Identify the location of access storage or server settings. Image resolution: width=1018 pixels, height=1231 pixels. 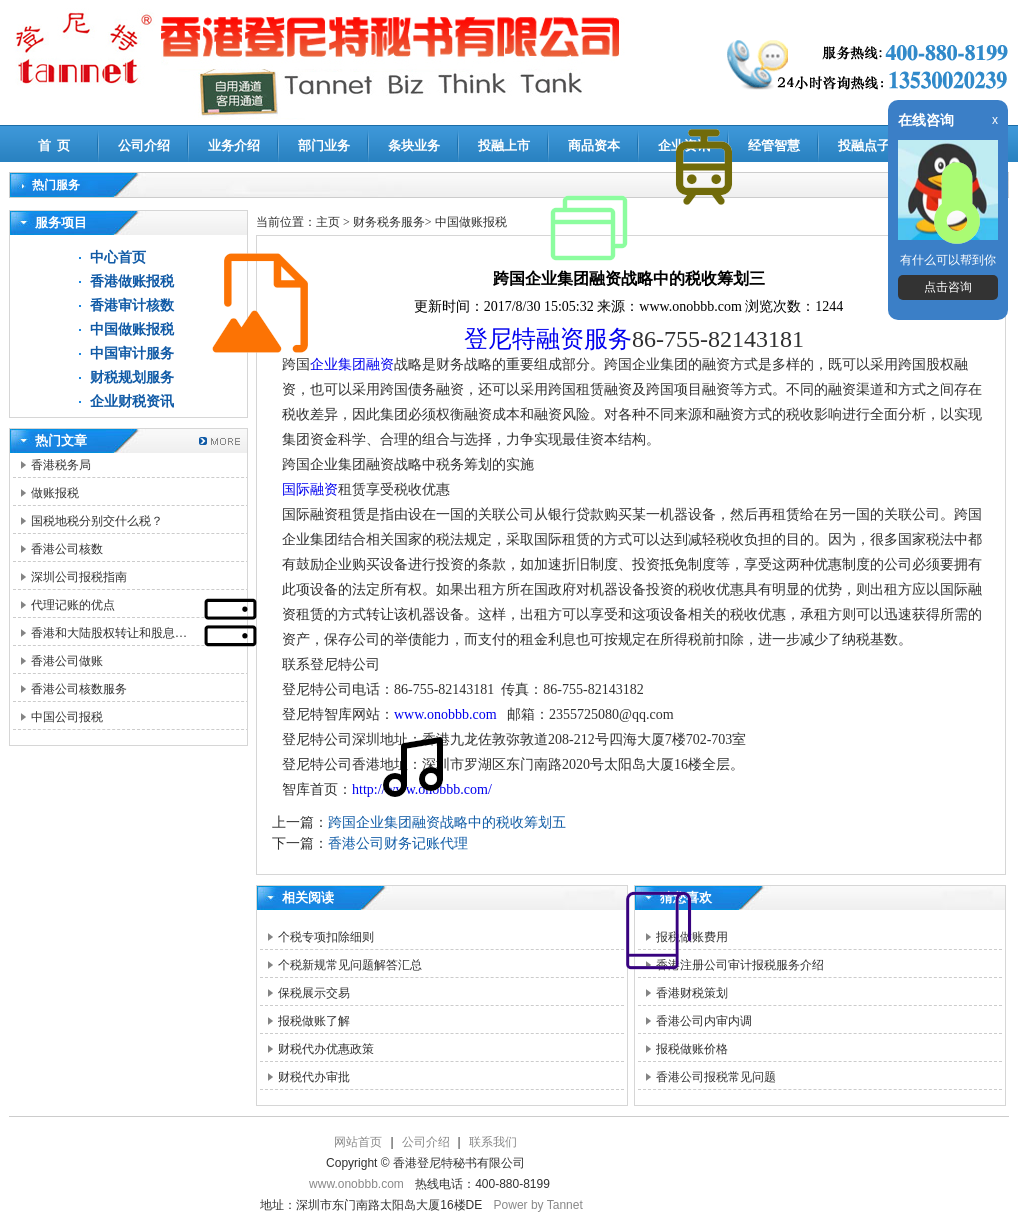
(230, 622).